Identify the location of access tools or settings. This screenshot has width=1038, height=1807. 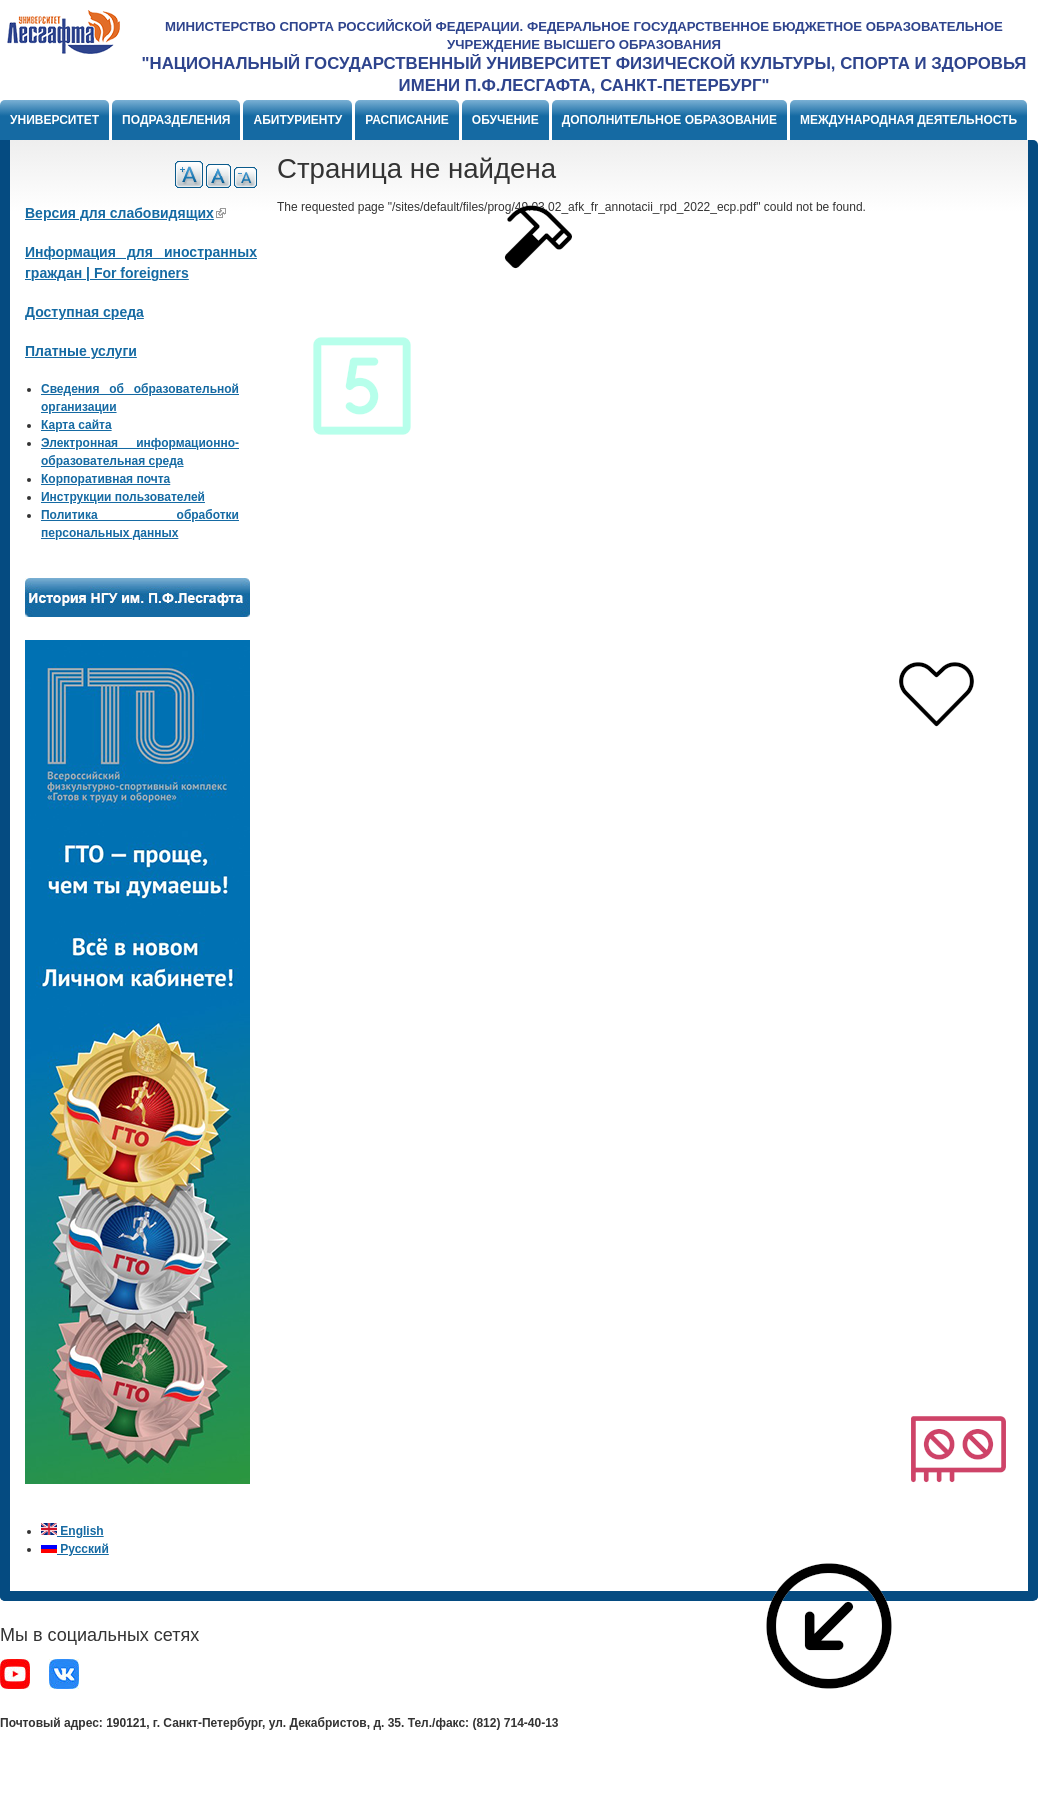
(535, 238).